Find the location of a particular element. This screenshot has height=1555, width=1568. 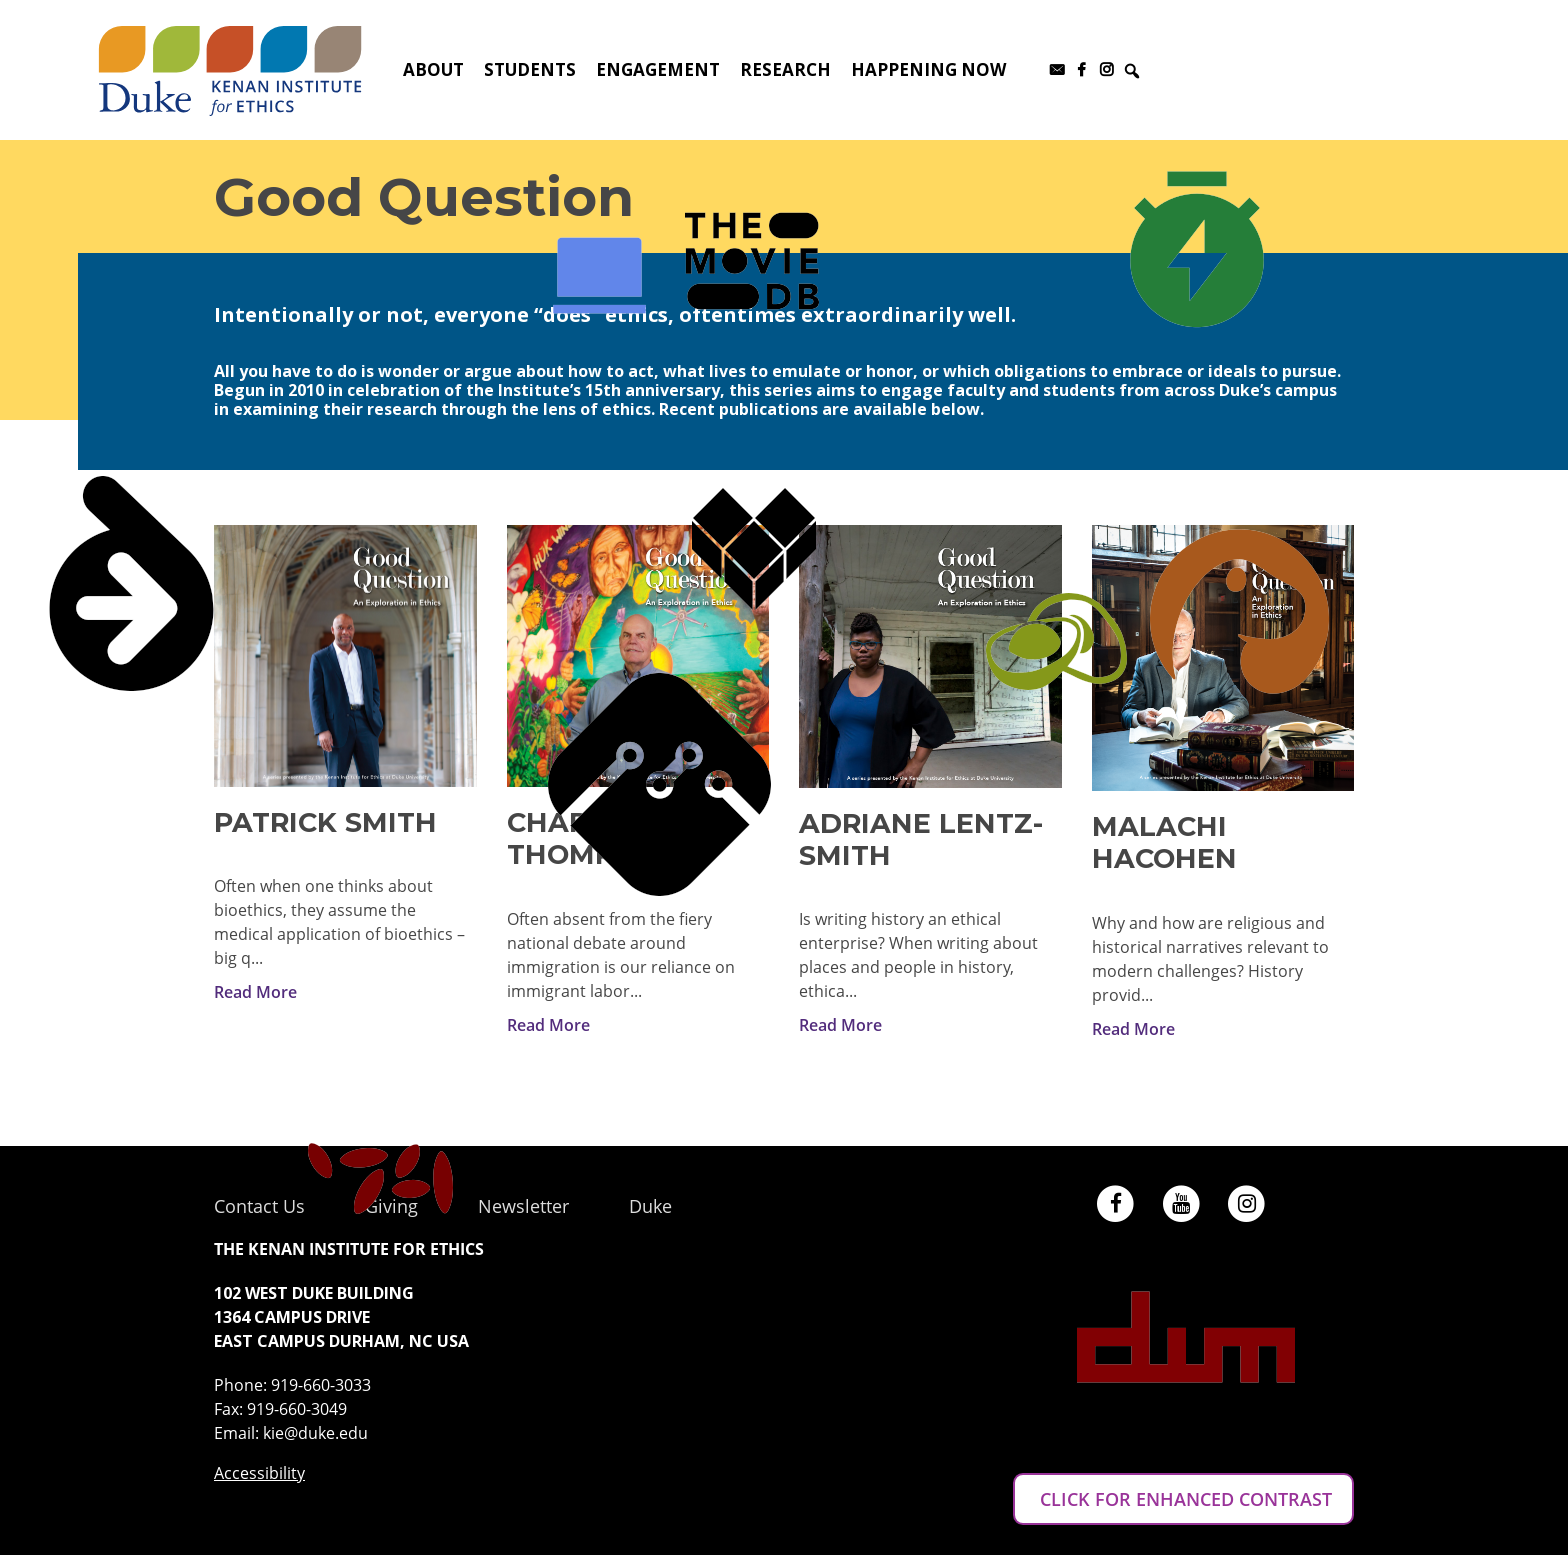

view device information for macbook is located at coordinates (599, 275).